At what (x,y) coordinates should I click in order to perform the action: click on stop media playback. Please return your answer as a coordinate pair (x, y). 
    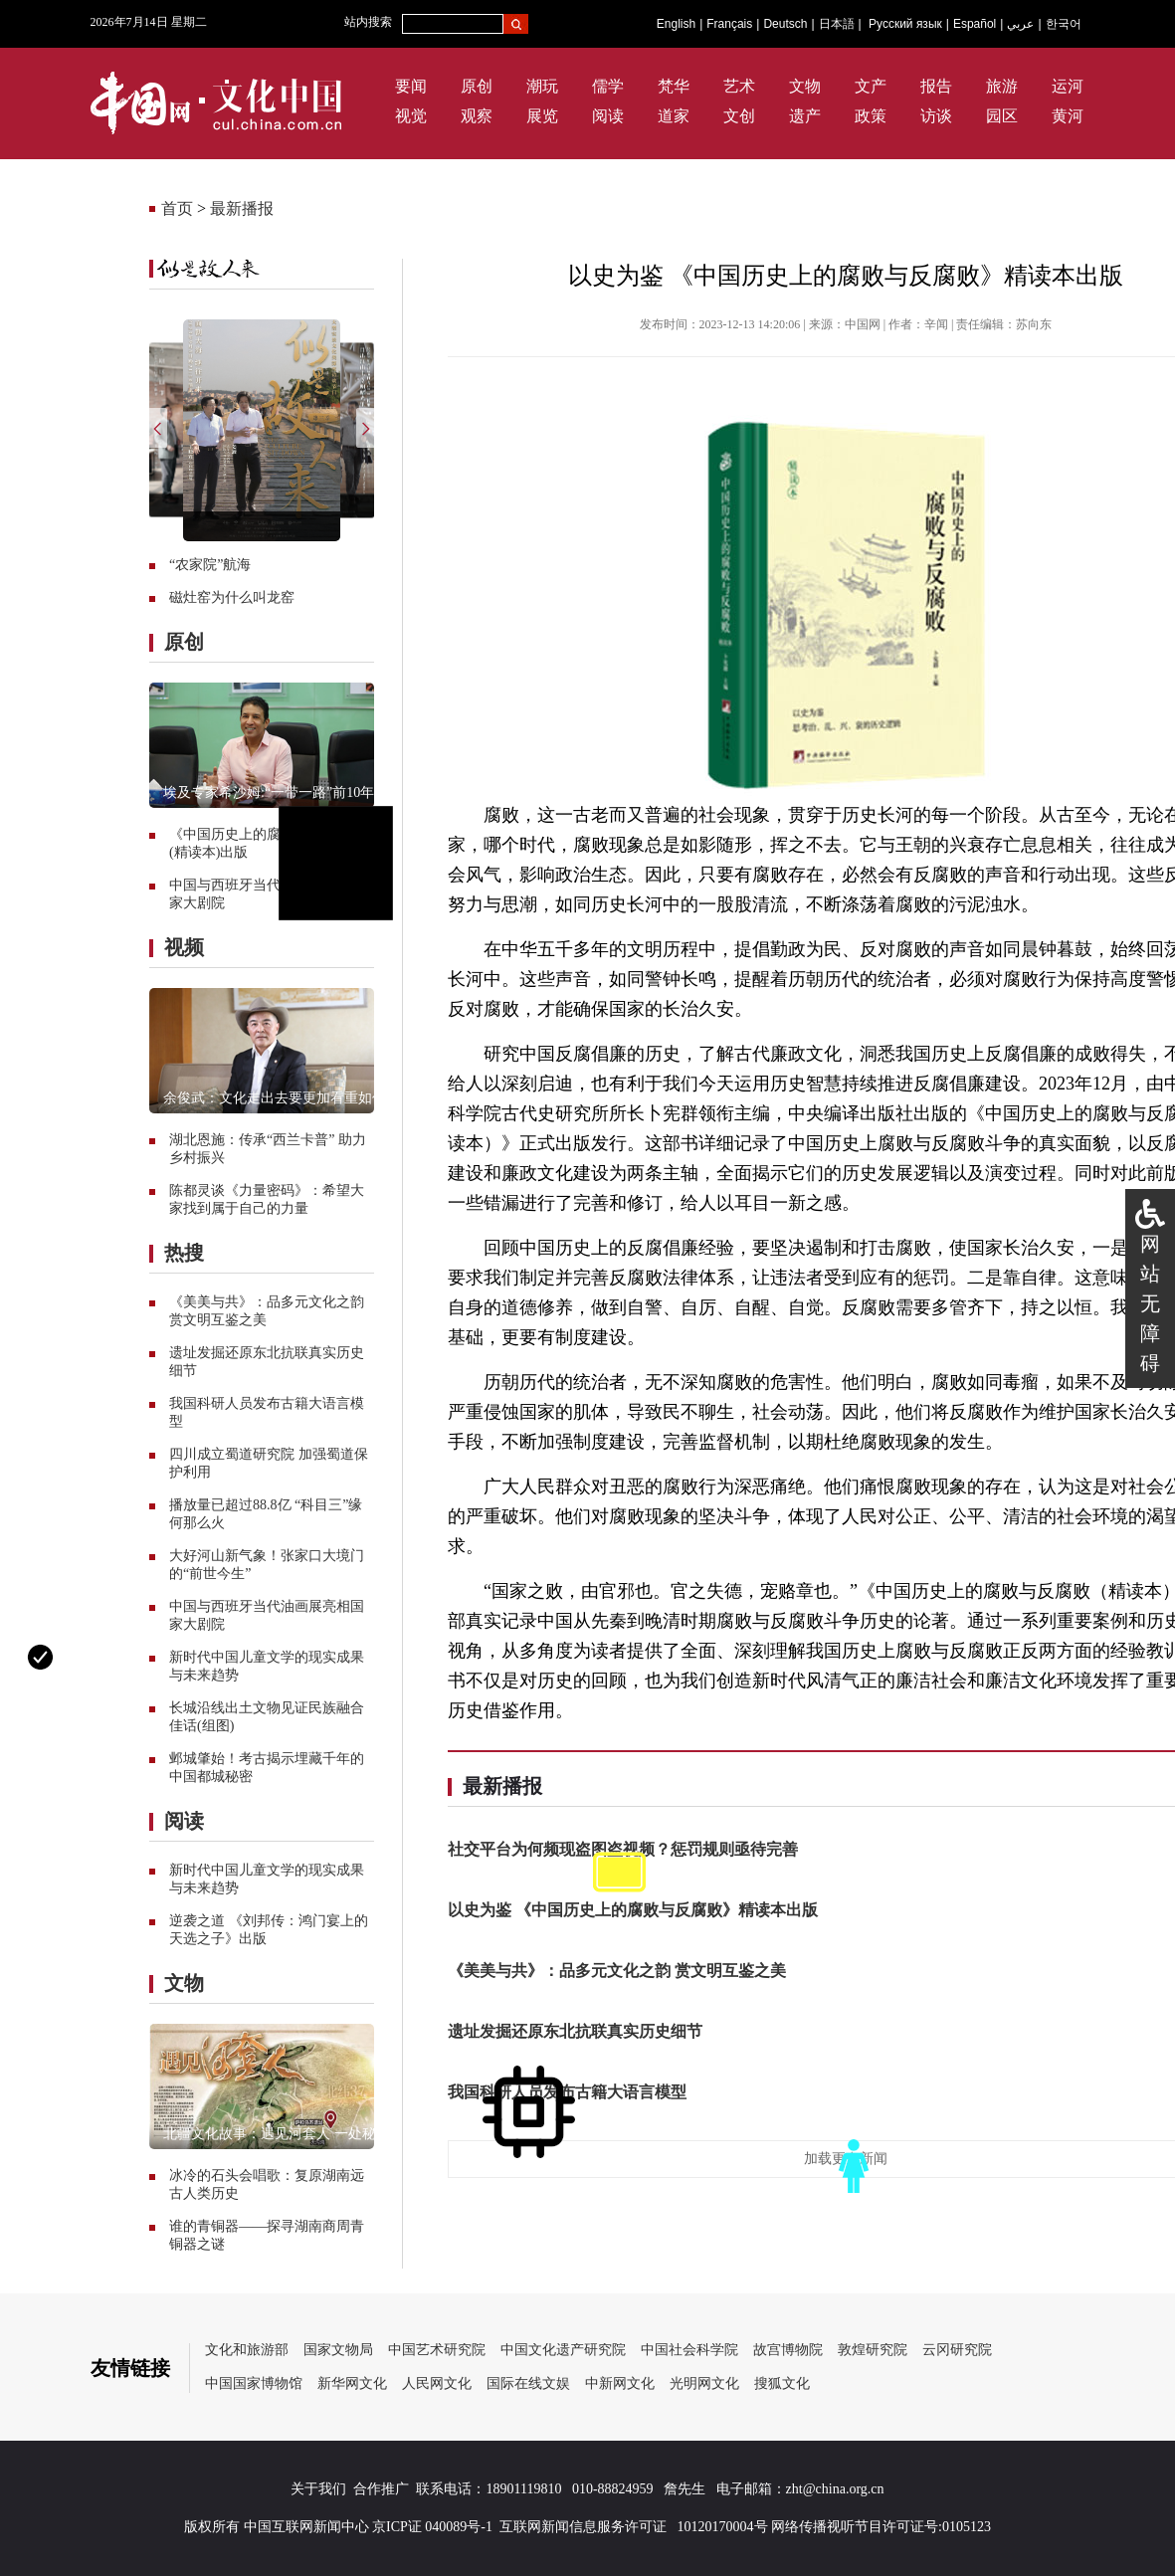
    Looking at the image, I should click on (335, 863).